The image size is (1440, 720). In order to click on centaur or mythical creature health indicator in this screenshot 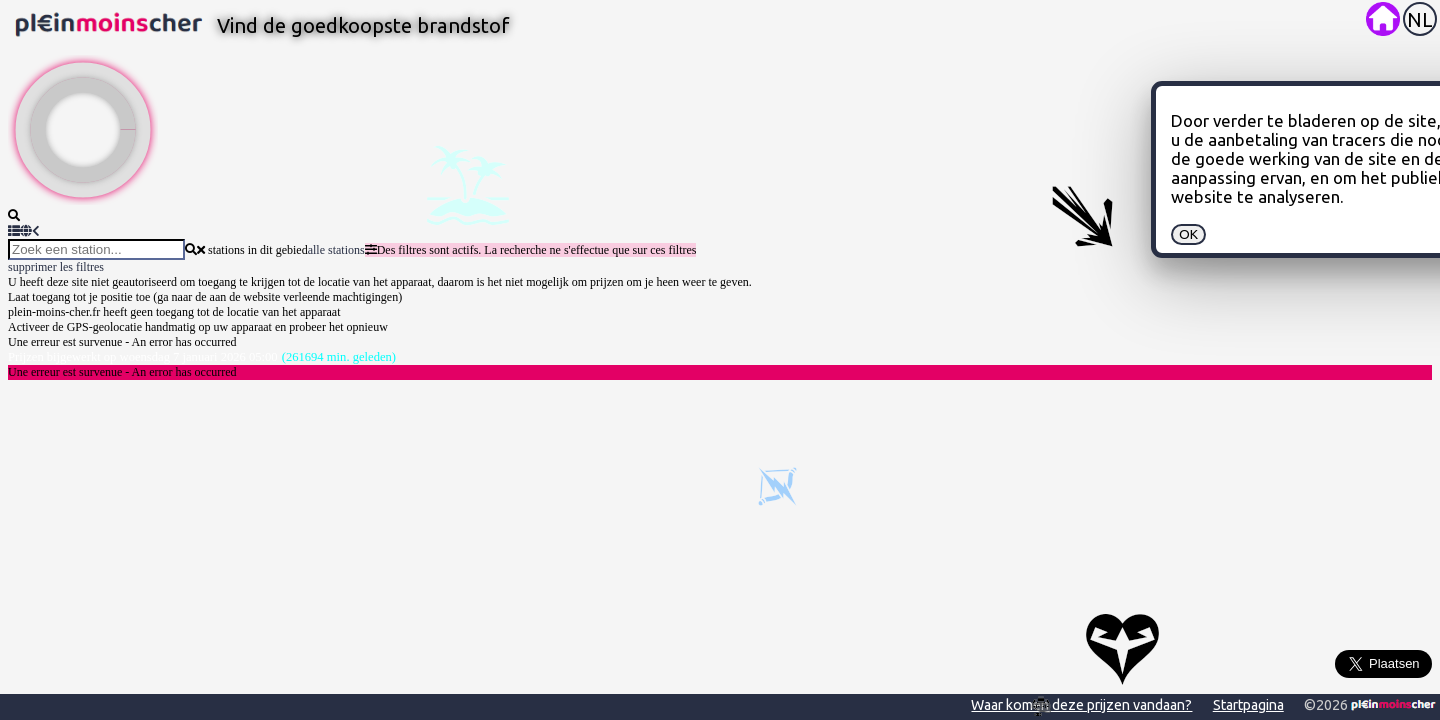, I will do `click(1122, 649)`.